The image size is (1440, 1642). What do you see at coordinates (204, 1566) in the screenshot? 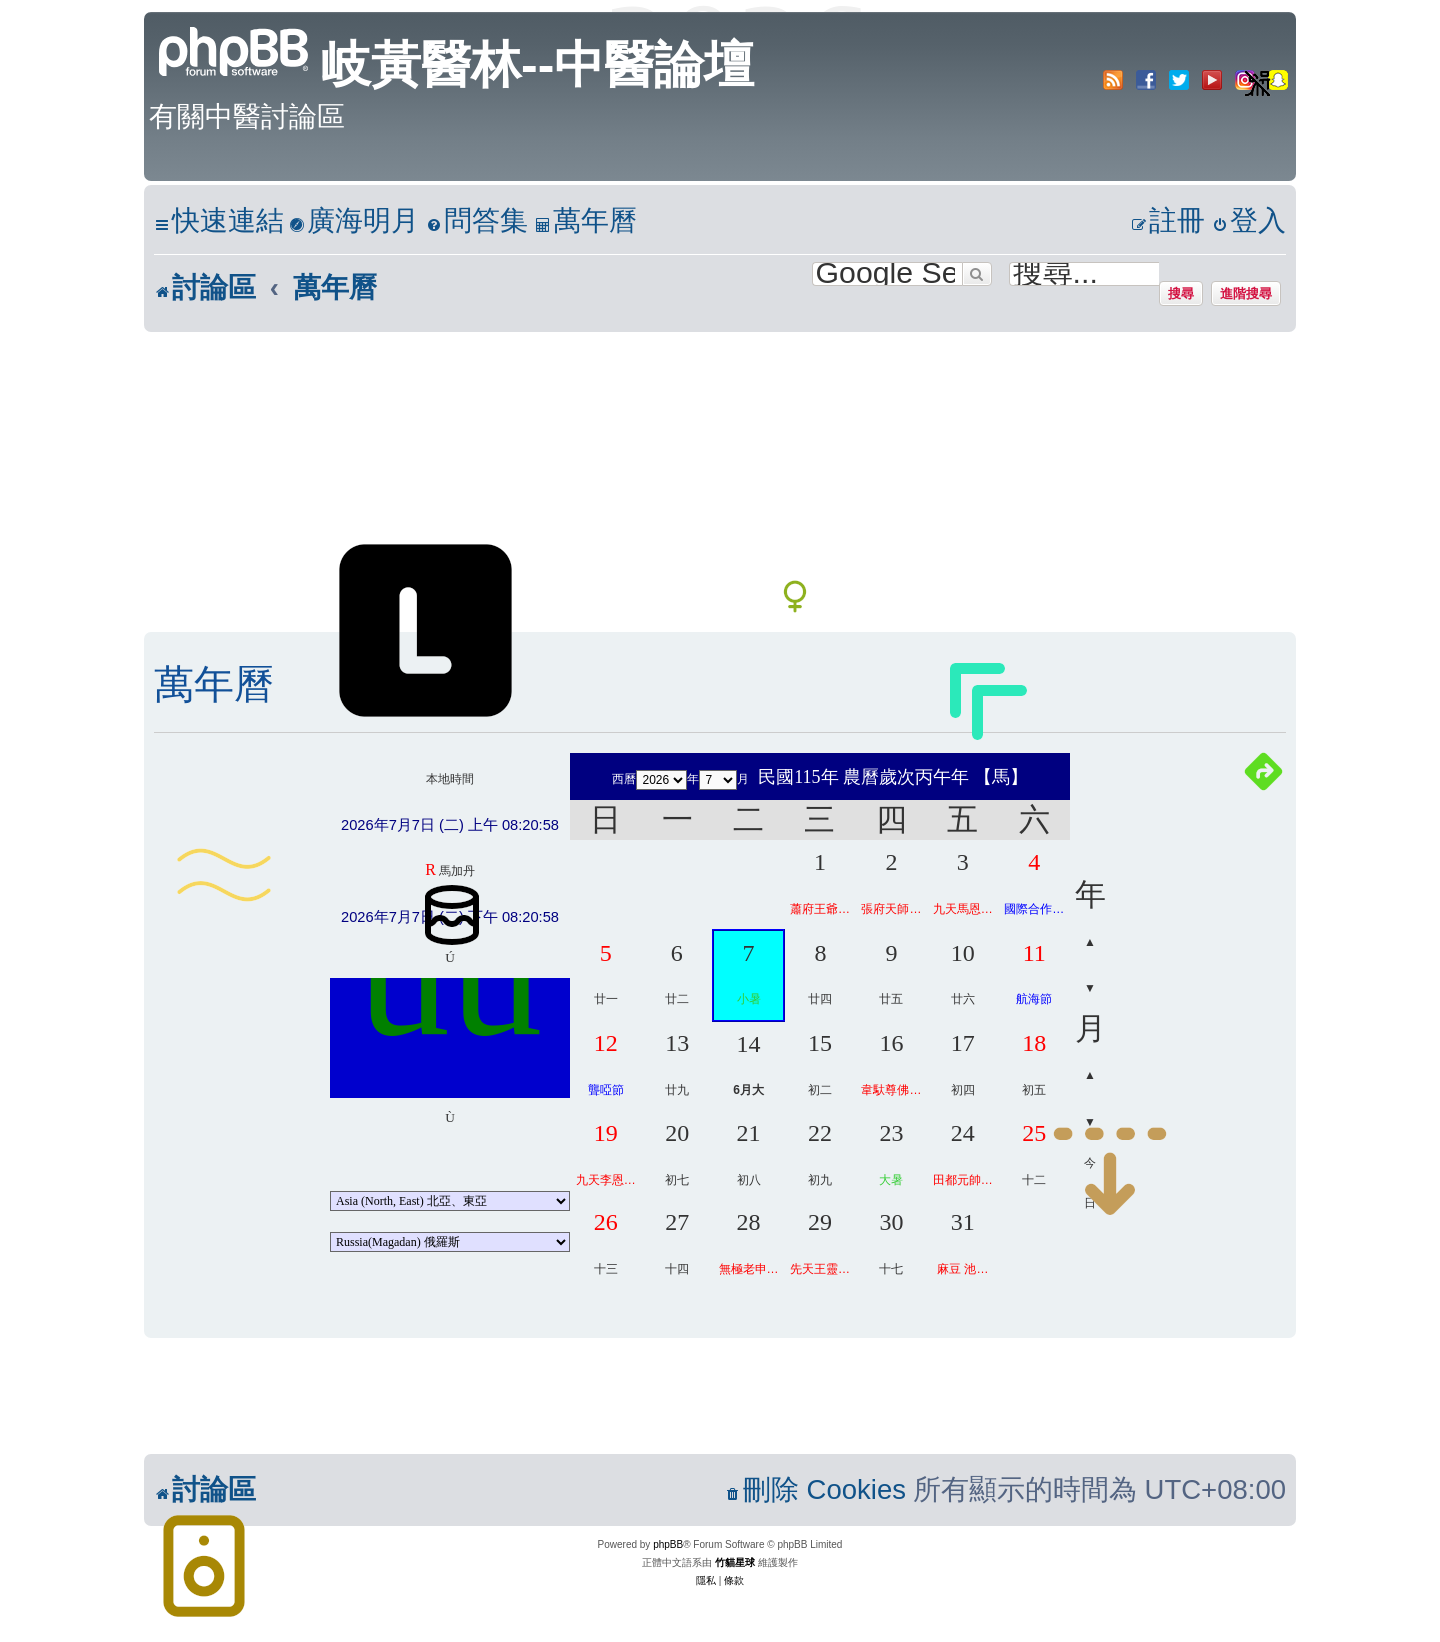
I see `adjust speaker or audio output settings` at bounding box center [204, 1566].